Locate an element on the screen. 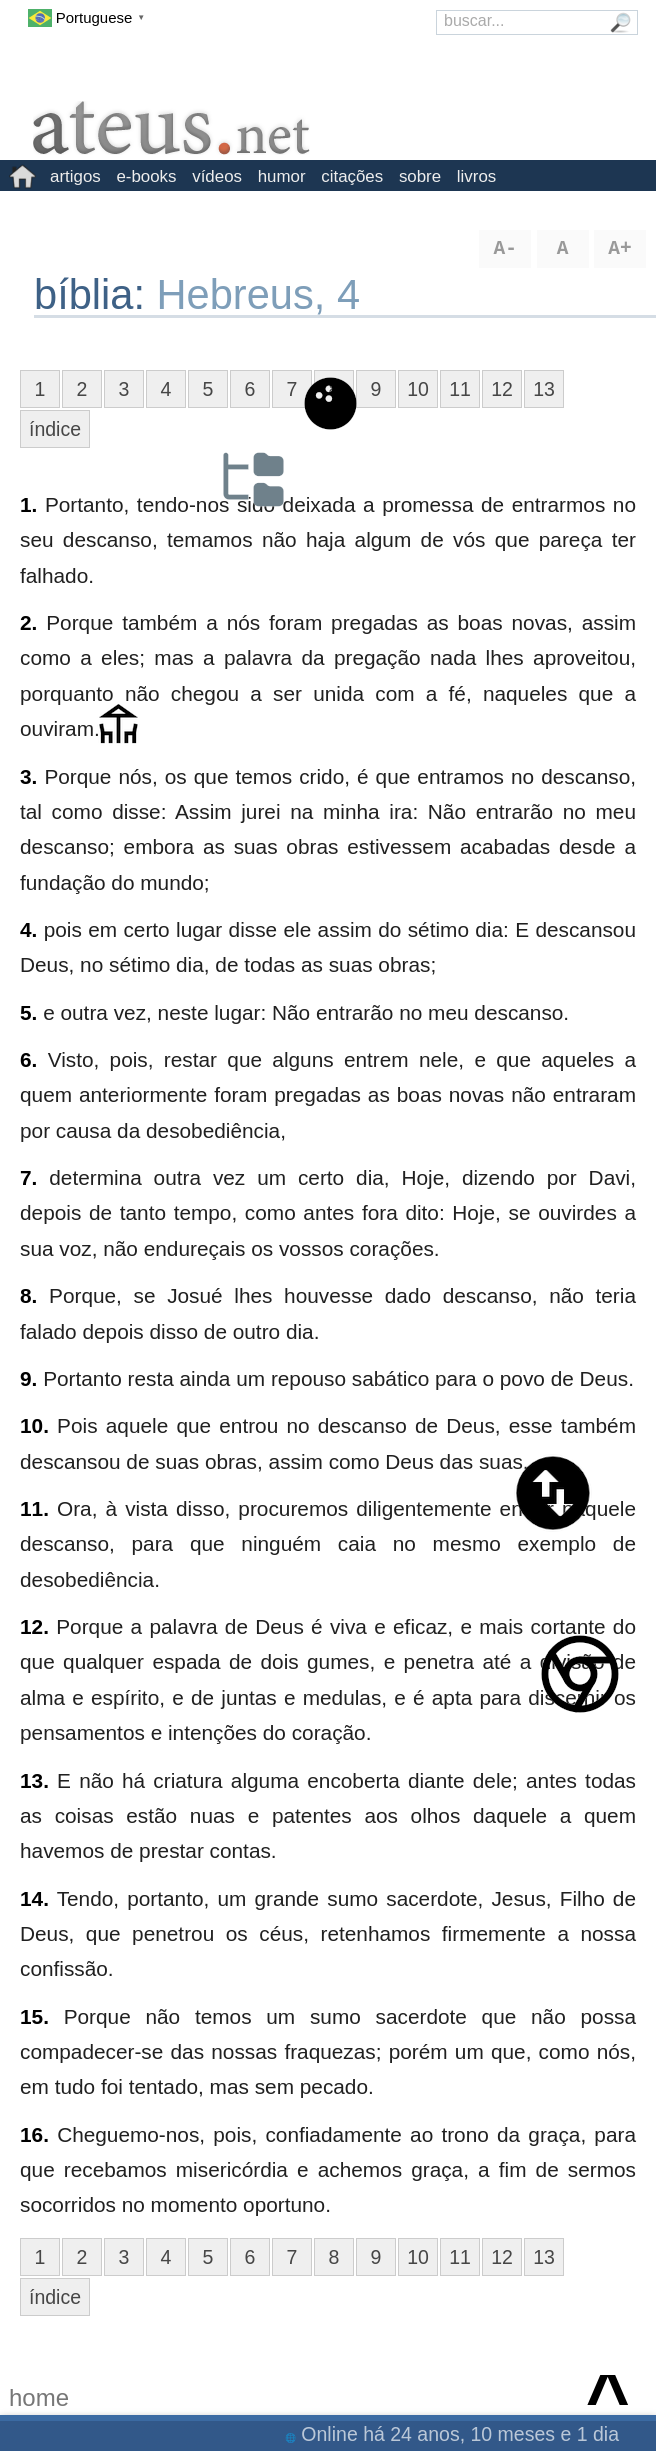 Image resolution: width=656 pixels, height=2451 pixels. access bowling or sports games is located at coordinates (330, 403).